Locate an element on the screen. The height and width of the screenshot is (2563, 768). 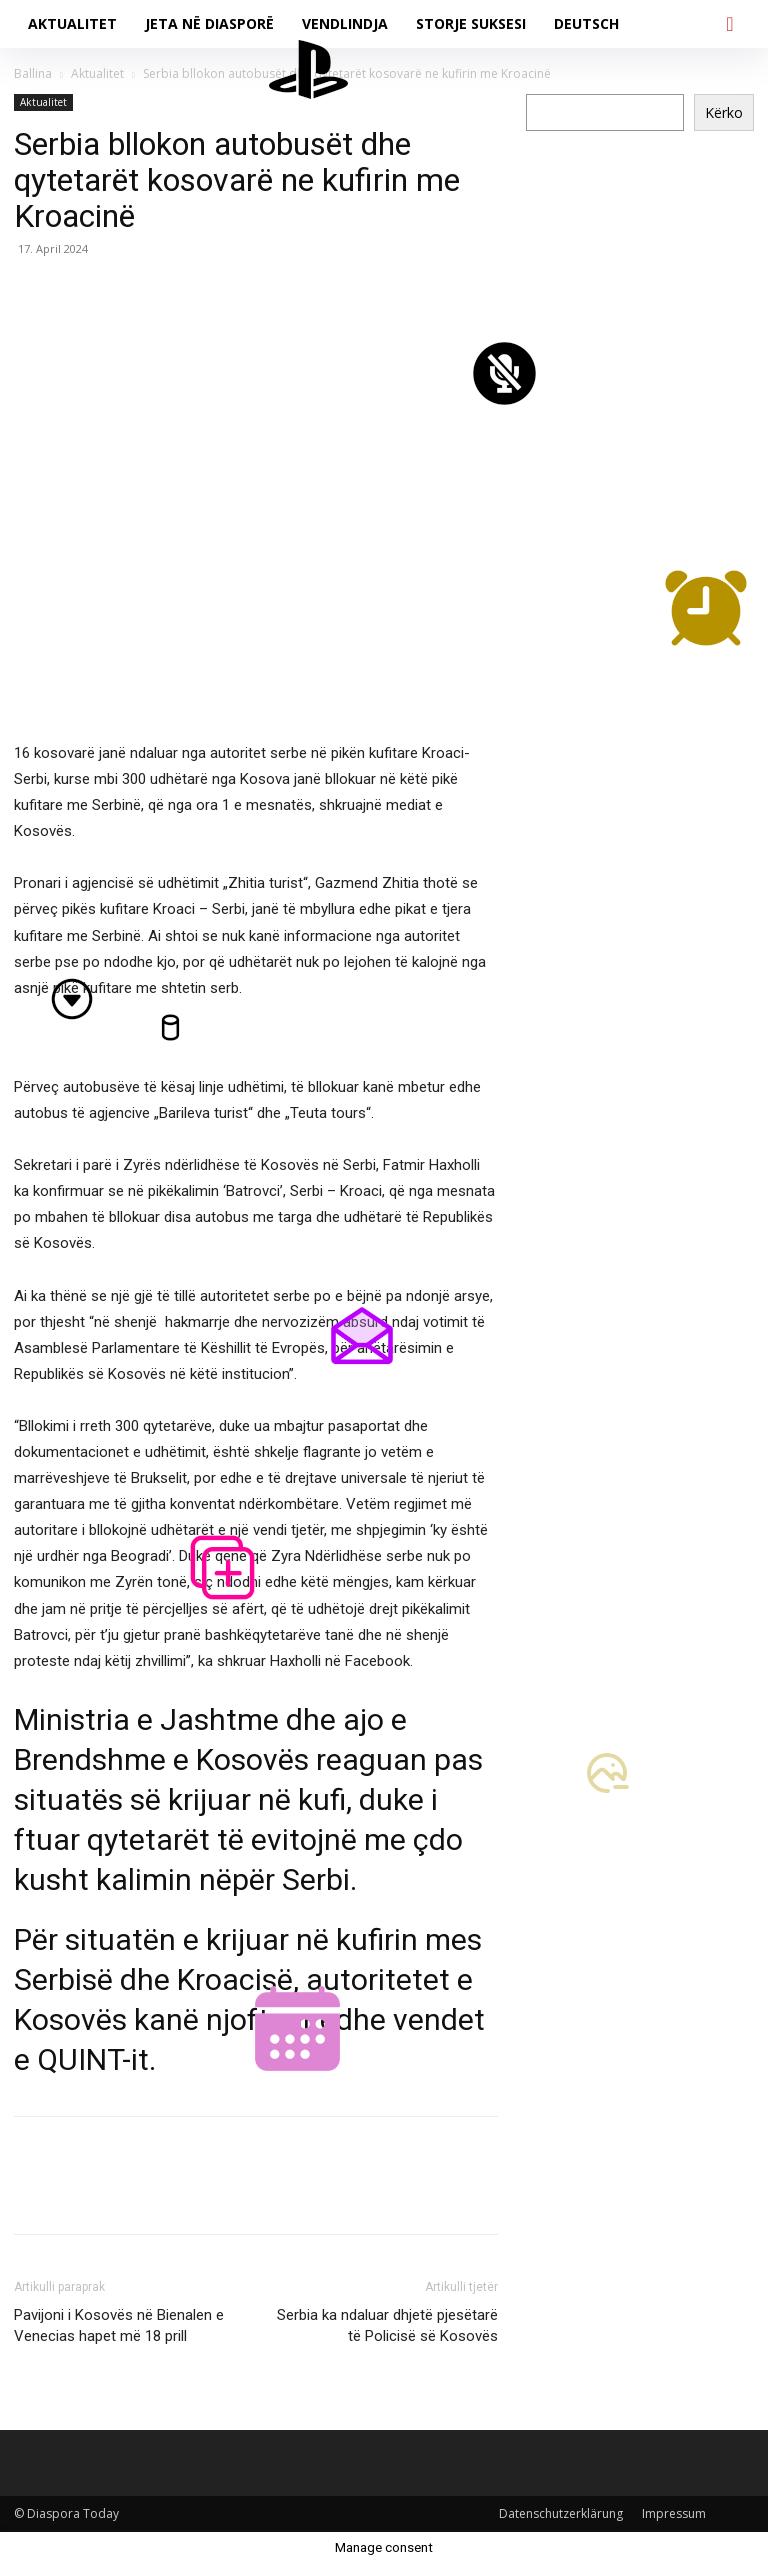
access database or storage is located at coordinates (170, 1027).